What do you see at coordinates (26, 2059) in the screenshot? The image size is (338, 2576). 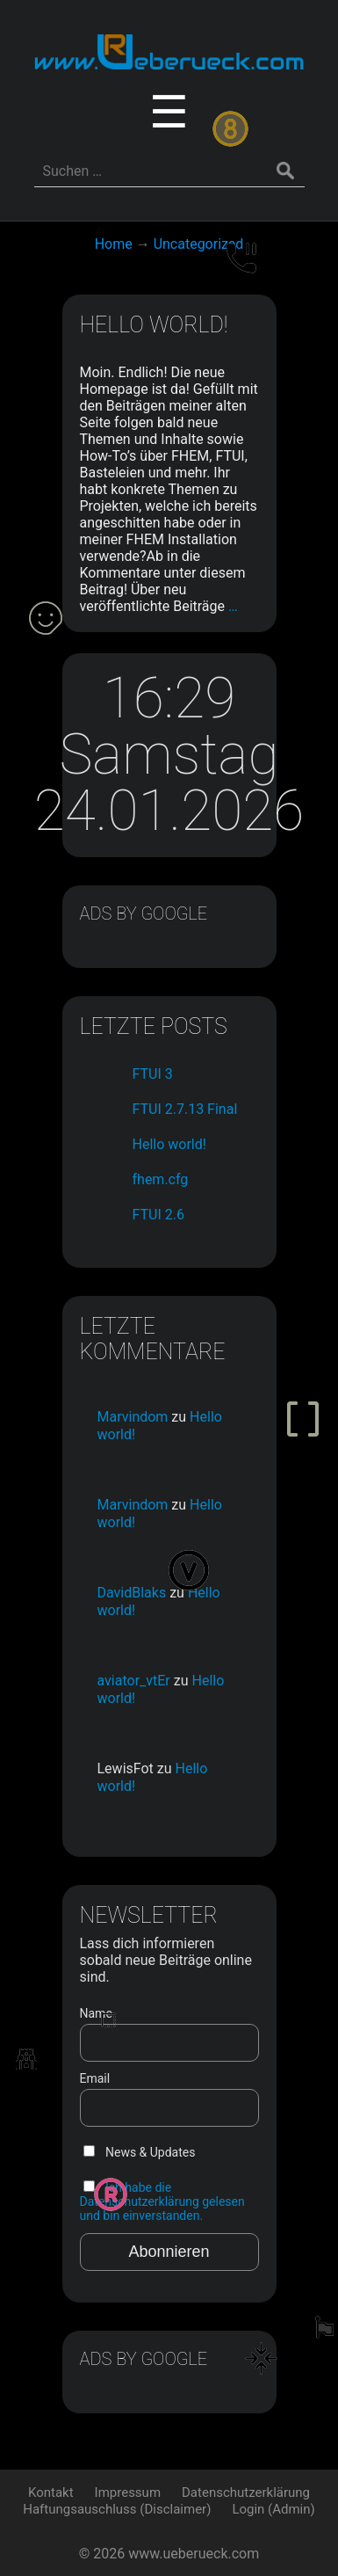 I see `indicates a hindu temple or religious site` at bounding box center [26, 2059].